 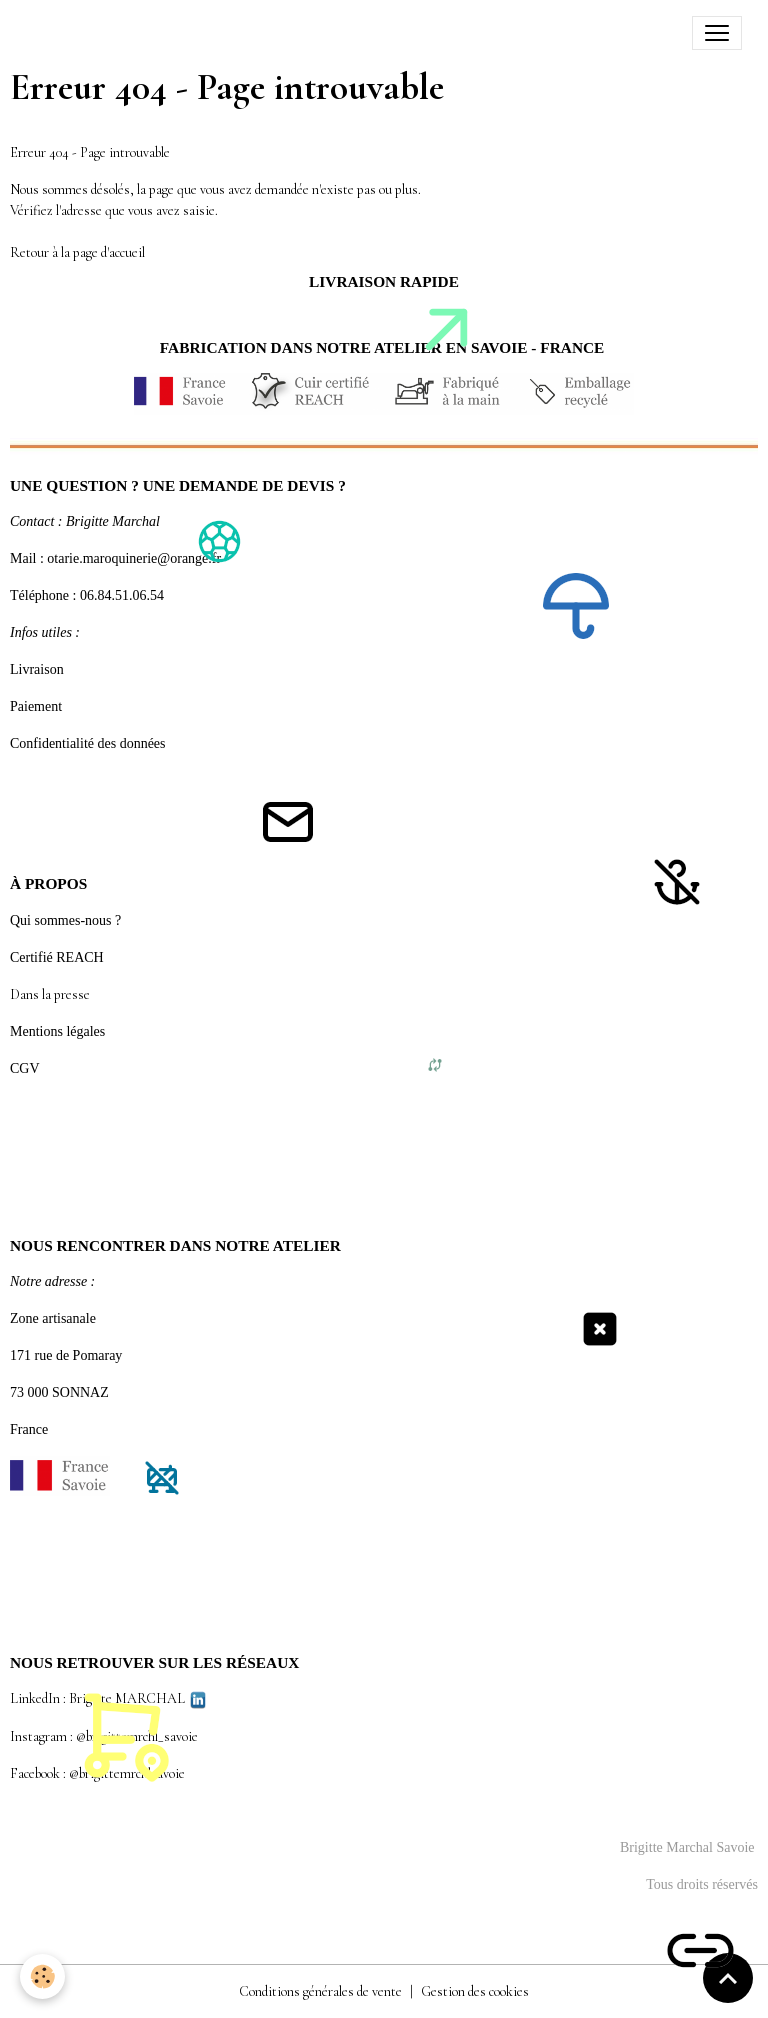 I want to click on open link in new tab or window, so click(x=446, y=329).